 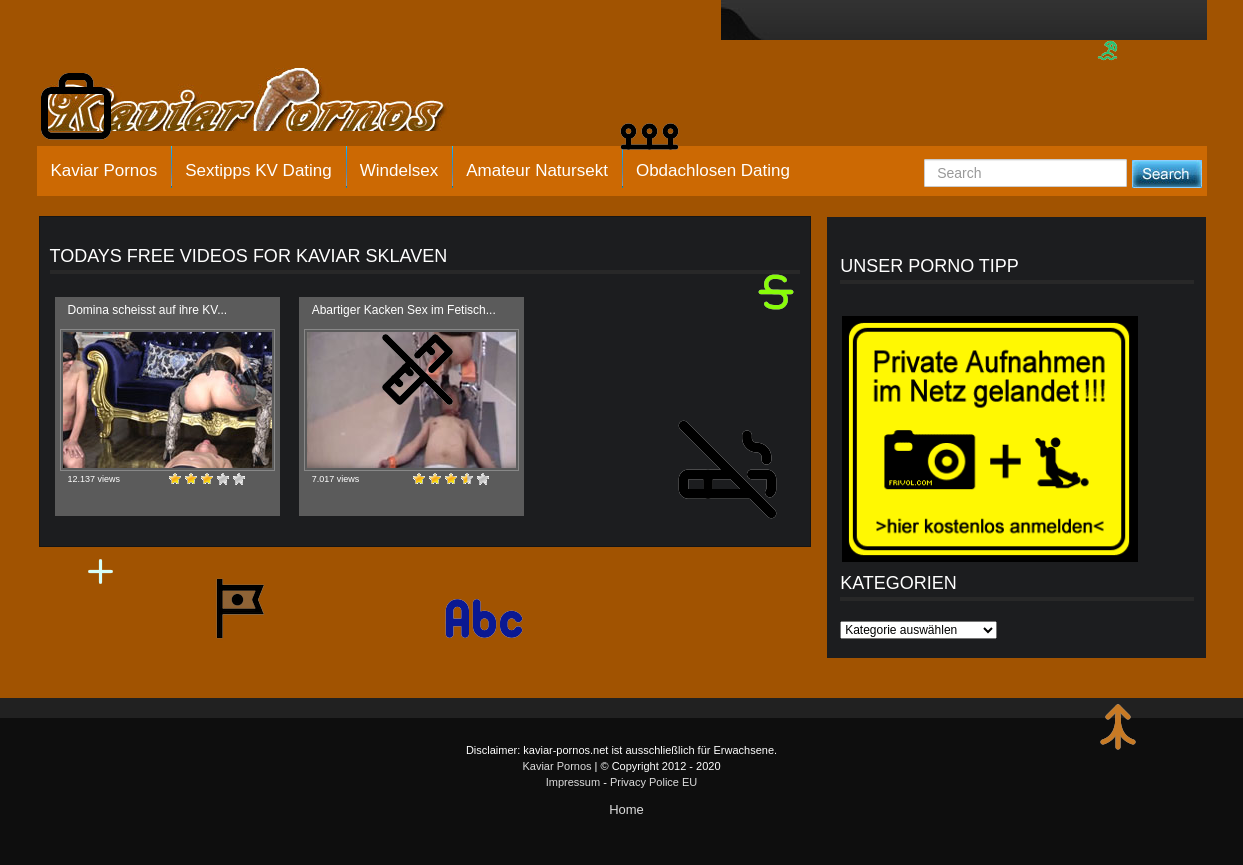 I want to click on apply strikethrough formatting to selected text, so click(x=776, y=292).